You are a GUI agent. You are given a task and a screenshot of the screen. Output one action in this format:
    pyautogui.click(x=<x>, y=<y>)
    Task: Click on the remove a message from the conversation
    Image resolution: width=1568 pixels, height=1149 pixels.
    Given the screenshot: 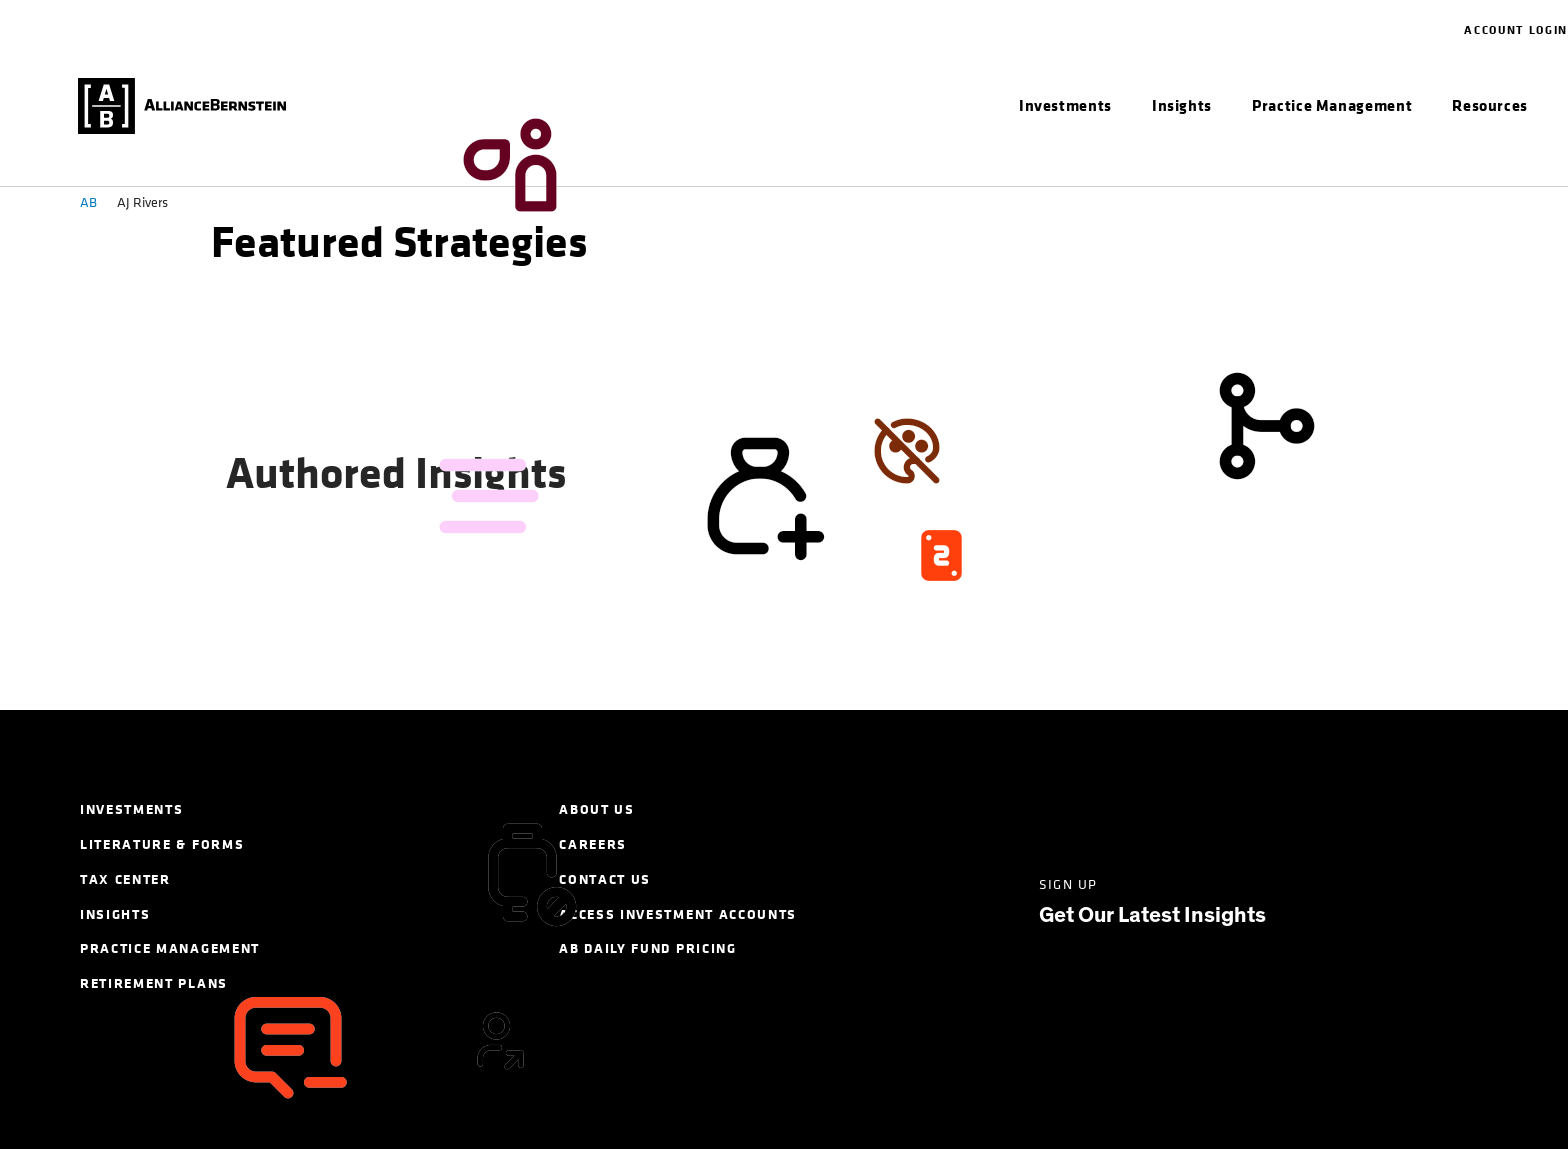 What is the action you would take?
    pyautogui.click(x=288, y=1045)
    